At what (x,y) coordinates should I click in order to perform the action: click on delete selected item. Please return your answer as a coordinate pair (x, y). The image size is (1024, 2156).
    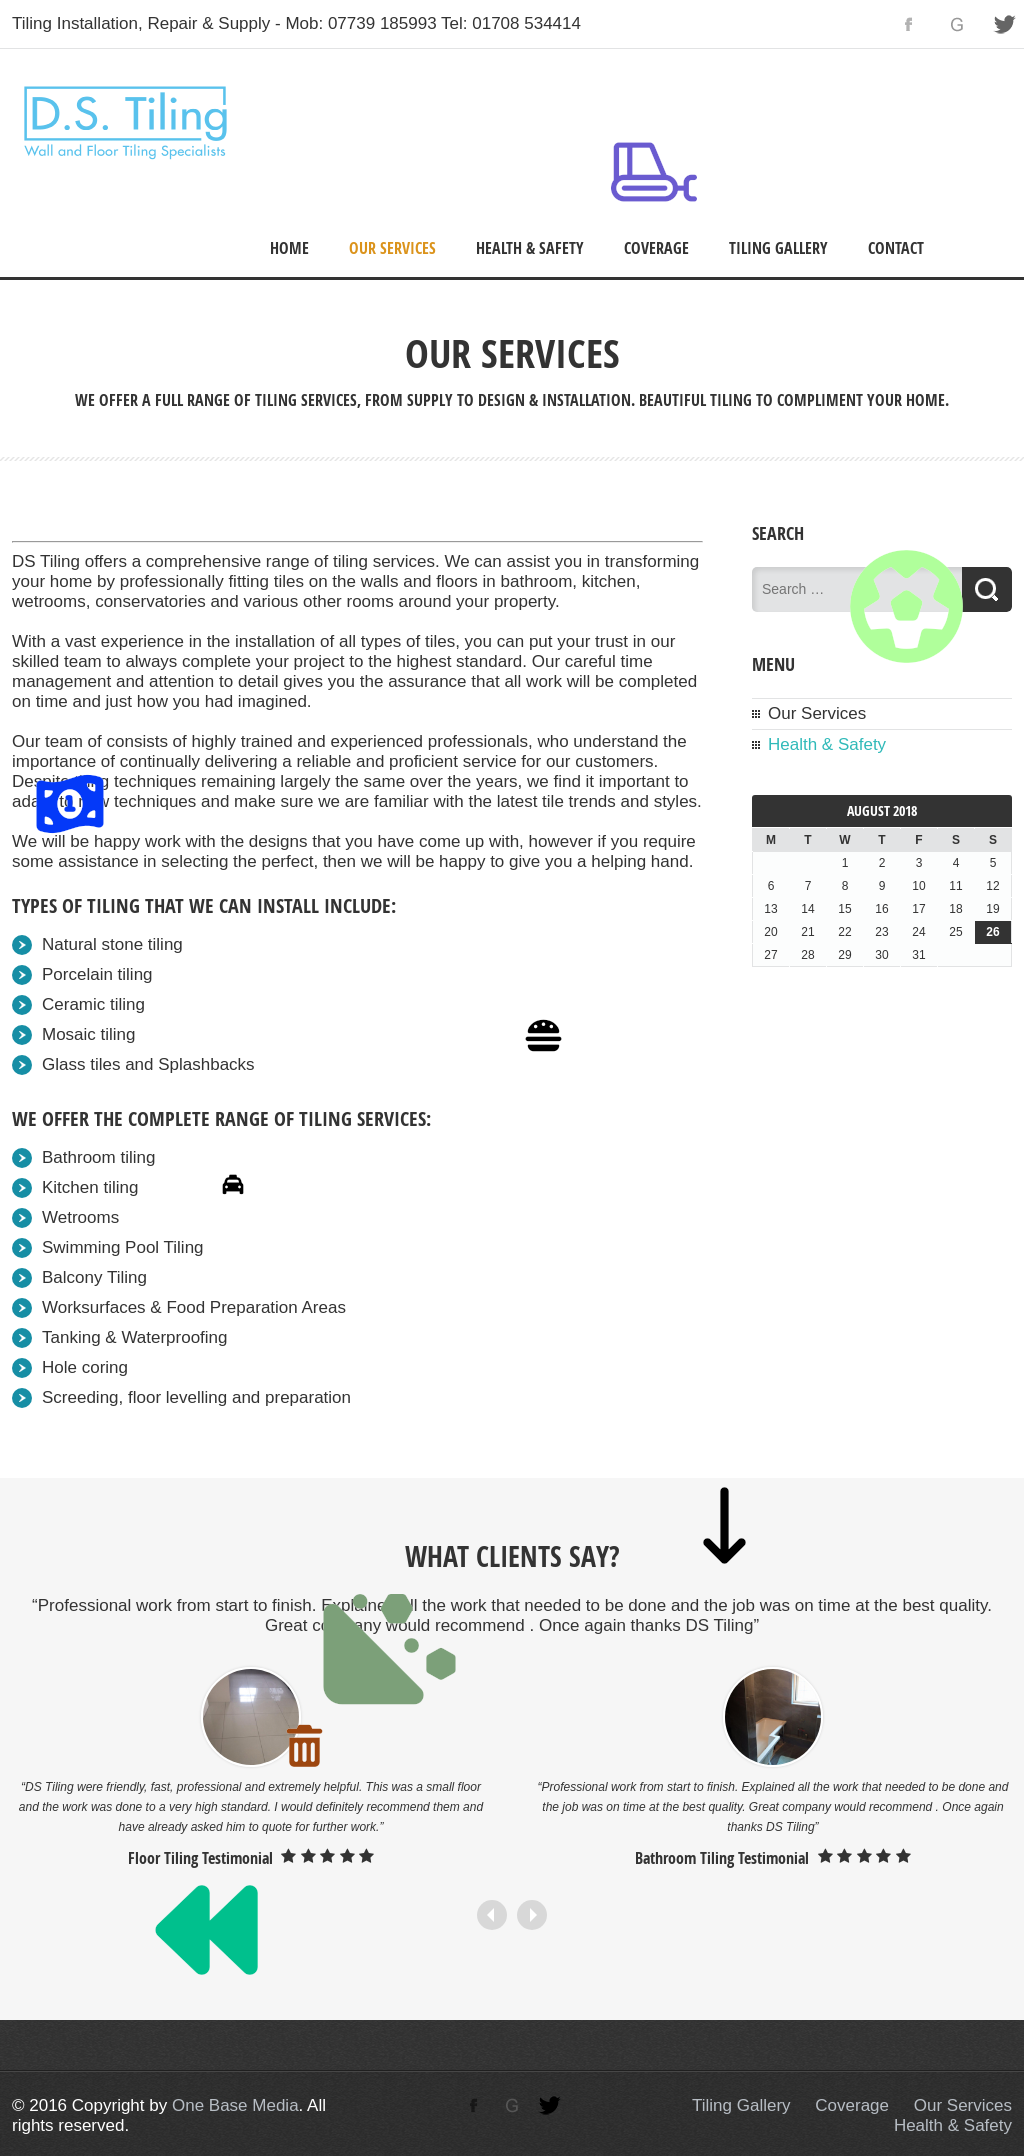
    Looking at the image, I should click on (304, 1746).